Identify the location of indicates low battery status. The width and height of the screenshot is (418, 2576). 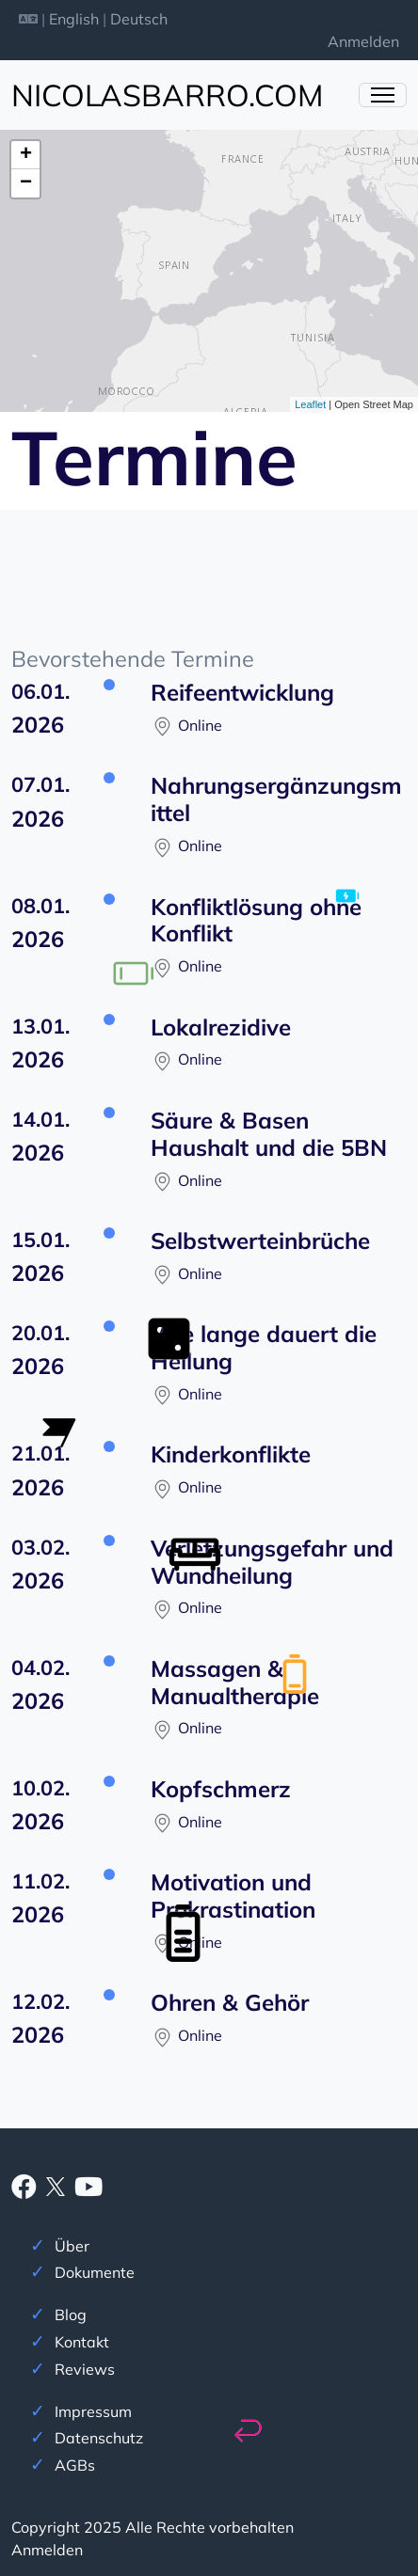
(133, 973).